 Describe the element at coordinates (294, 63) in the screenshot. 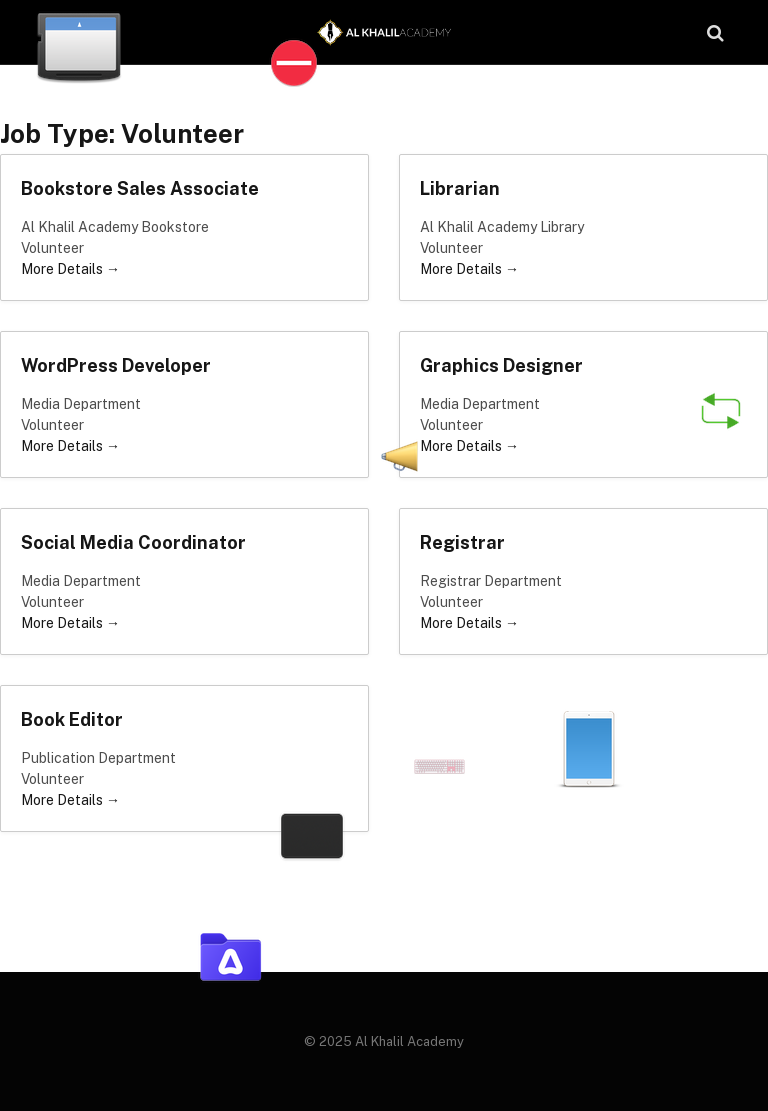

I see `indicates an error has occurred` at that location.